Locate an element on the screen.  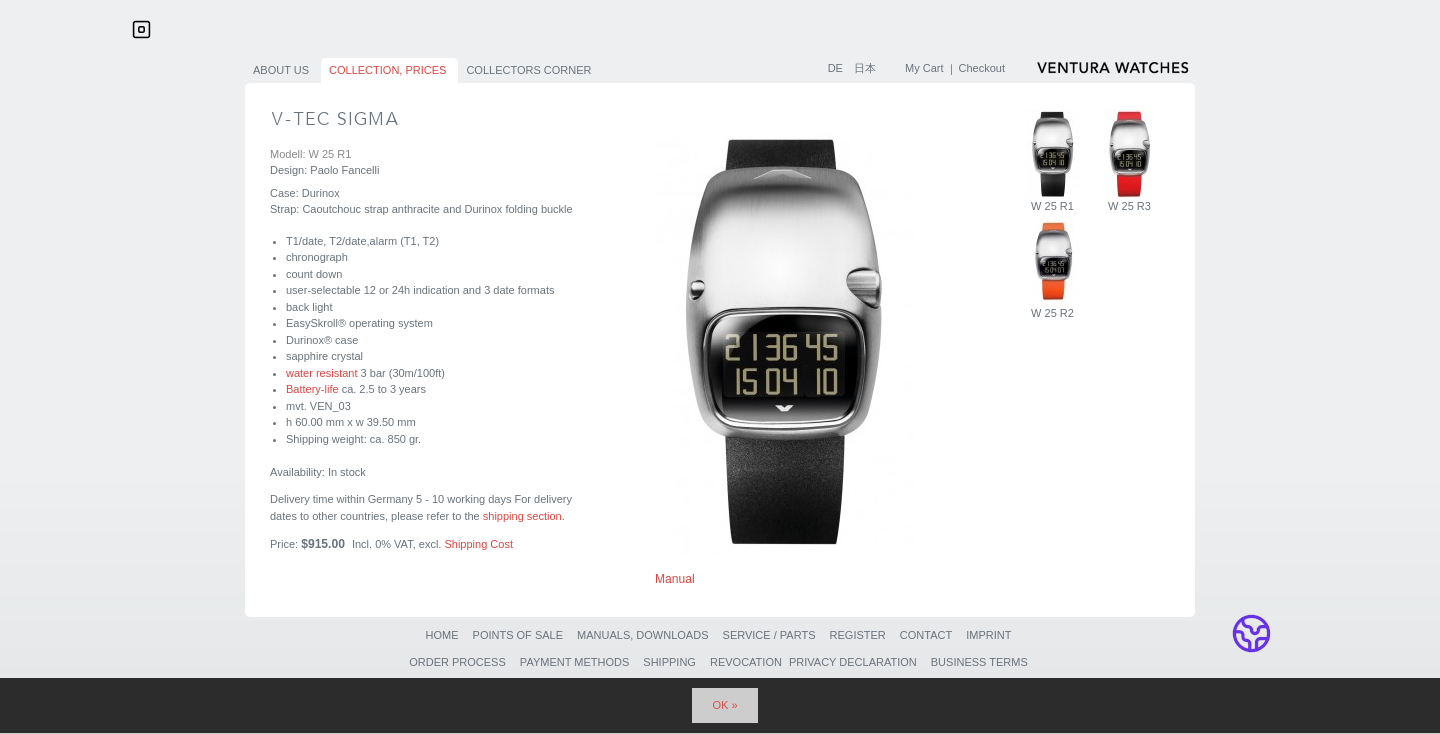
stop media playback is located at coordinates (141, 29).